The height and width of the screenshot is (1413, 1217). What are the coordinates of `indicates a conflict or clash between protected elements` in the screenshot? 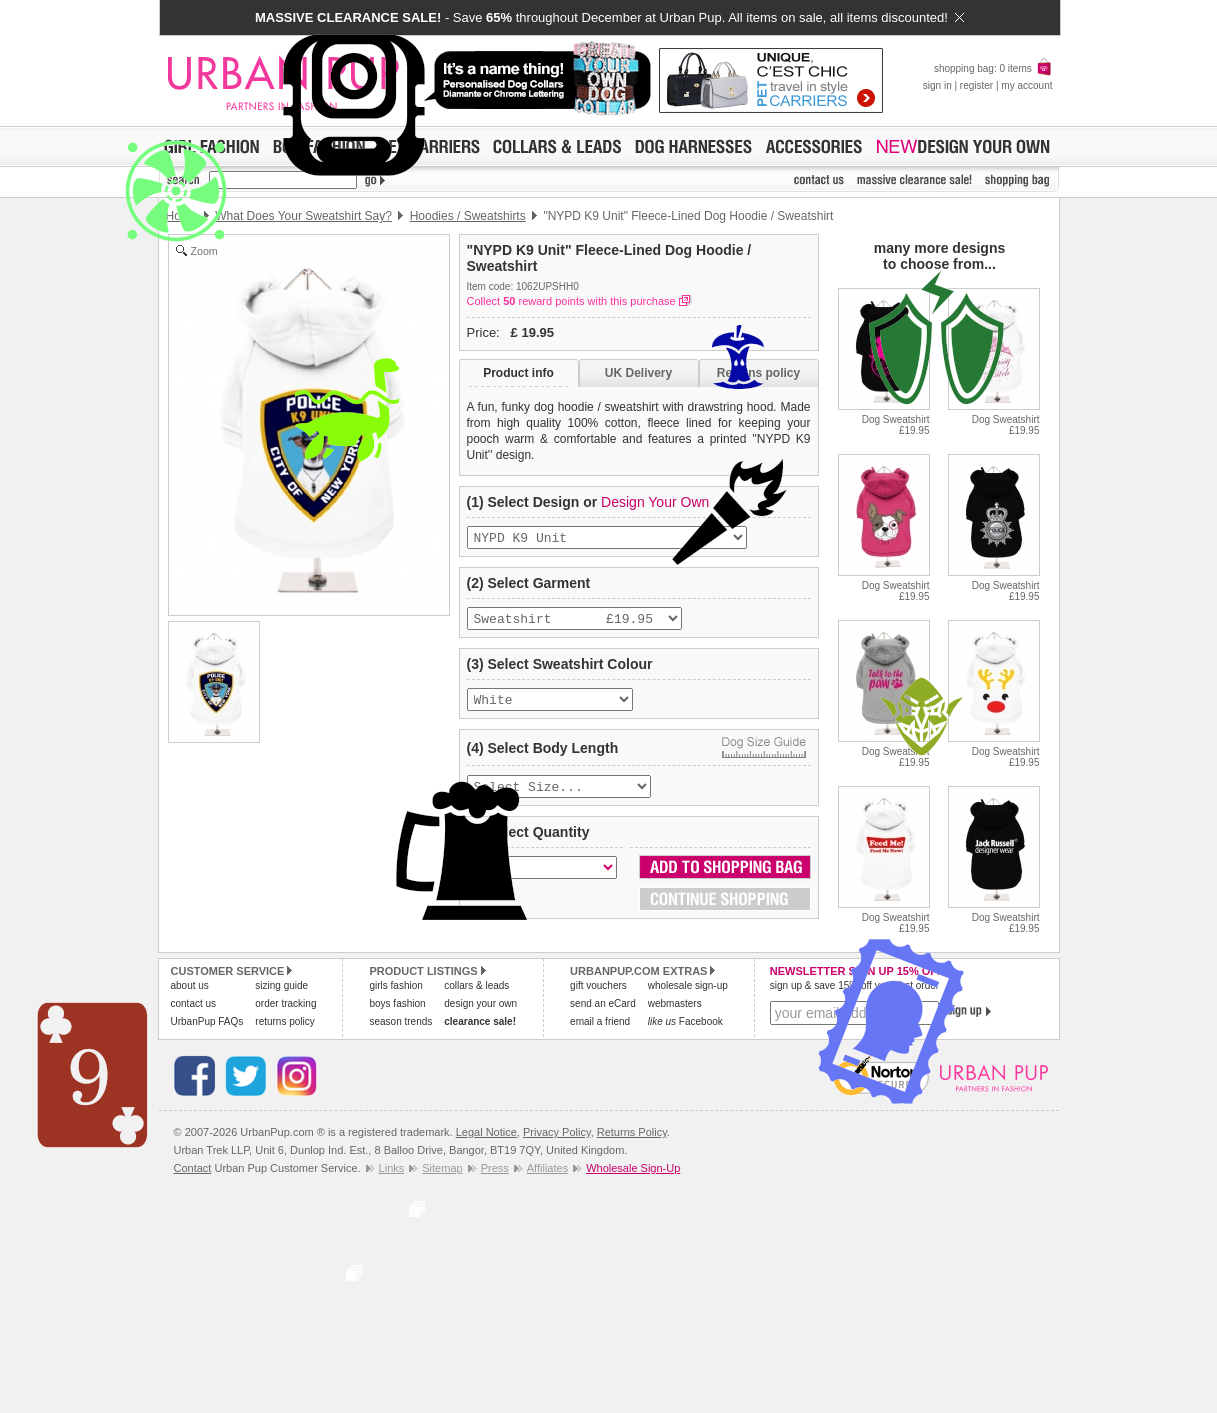 It's located at (936, 337).